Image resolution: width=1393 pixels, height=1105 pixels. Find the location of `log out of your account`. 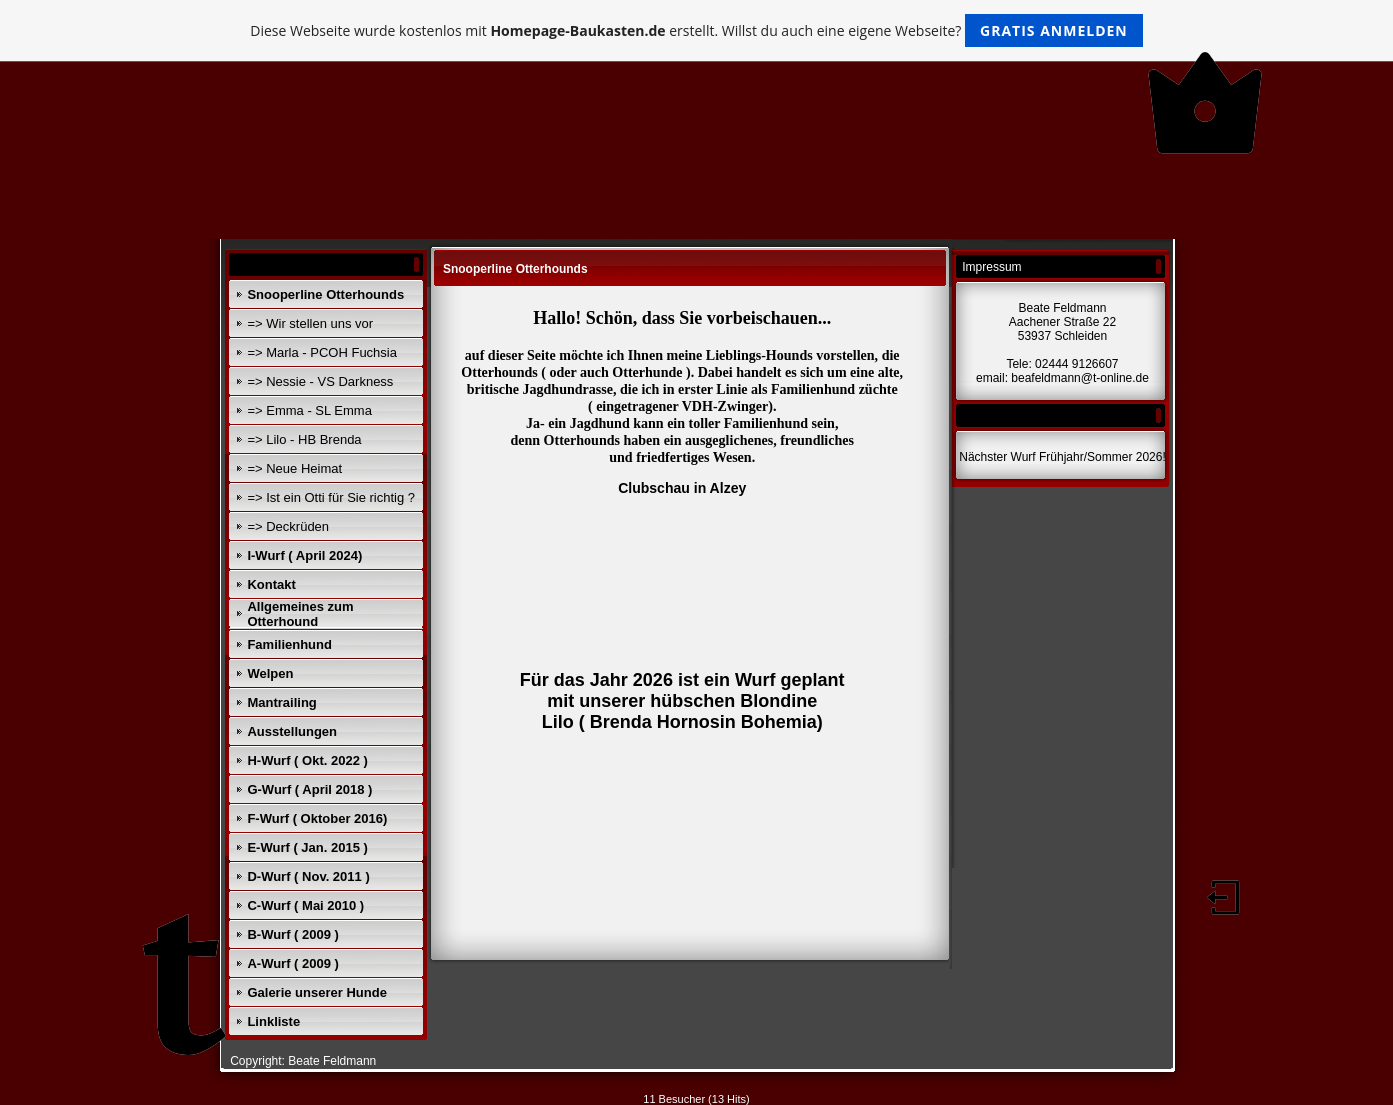

log out of your account is located at coordinates (1225, 897).